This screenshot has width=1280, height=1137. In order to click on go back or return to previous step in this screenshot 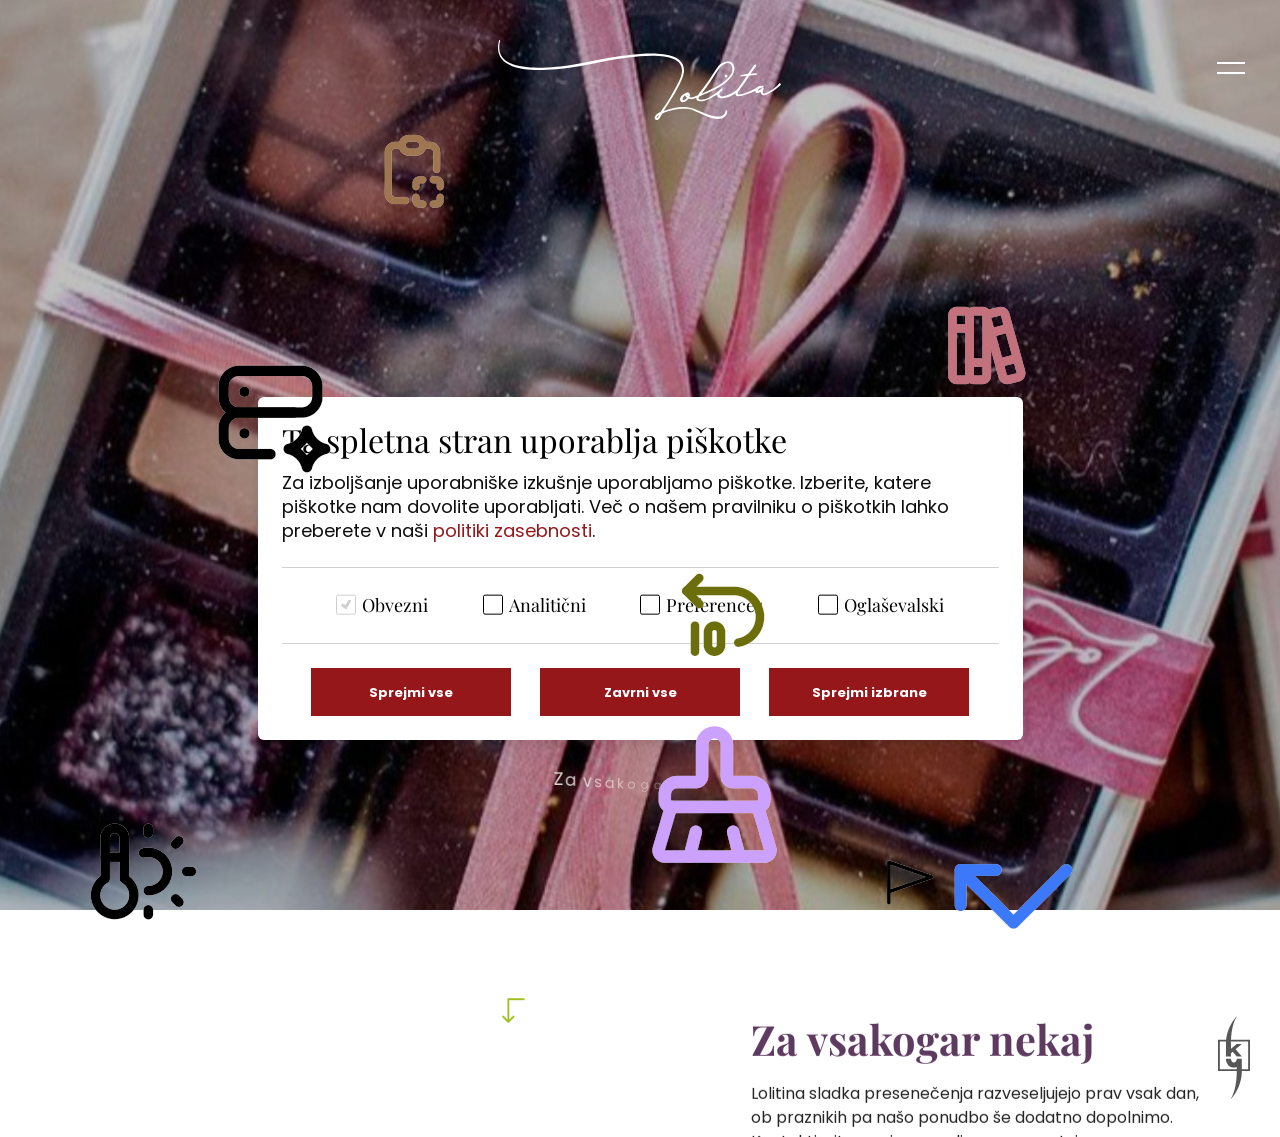, I will do `click(1013, 893)`.